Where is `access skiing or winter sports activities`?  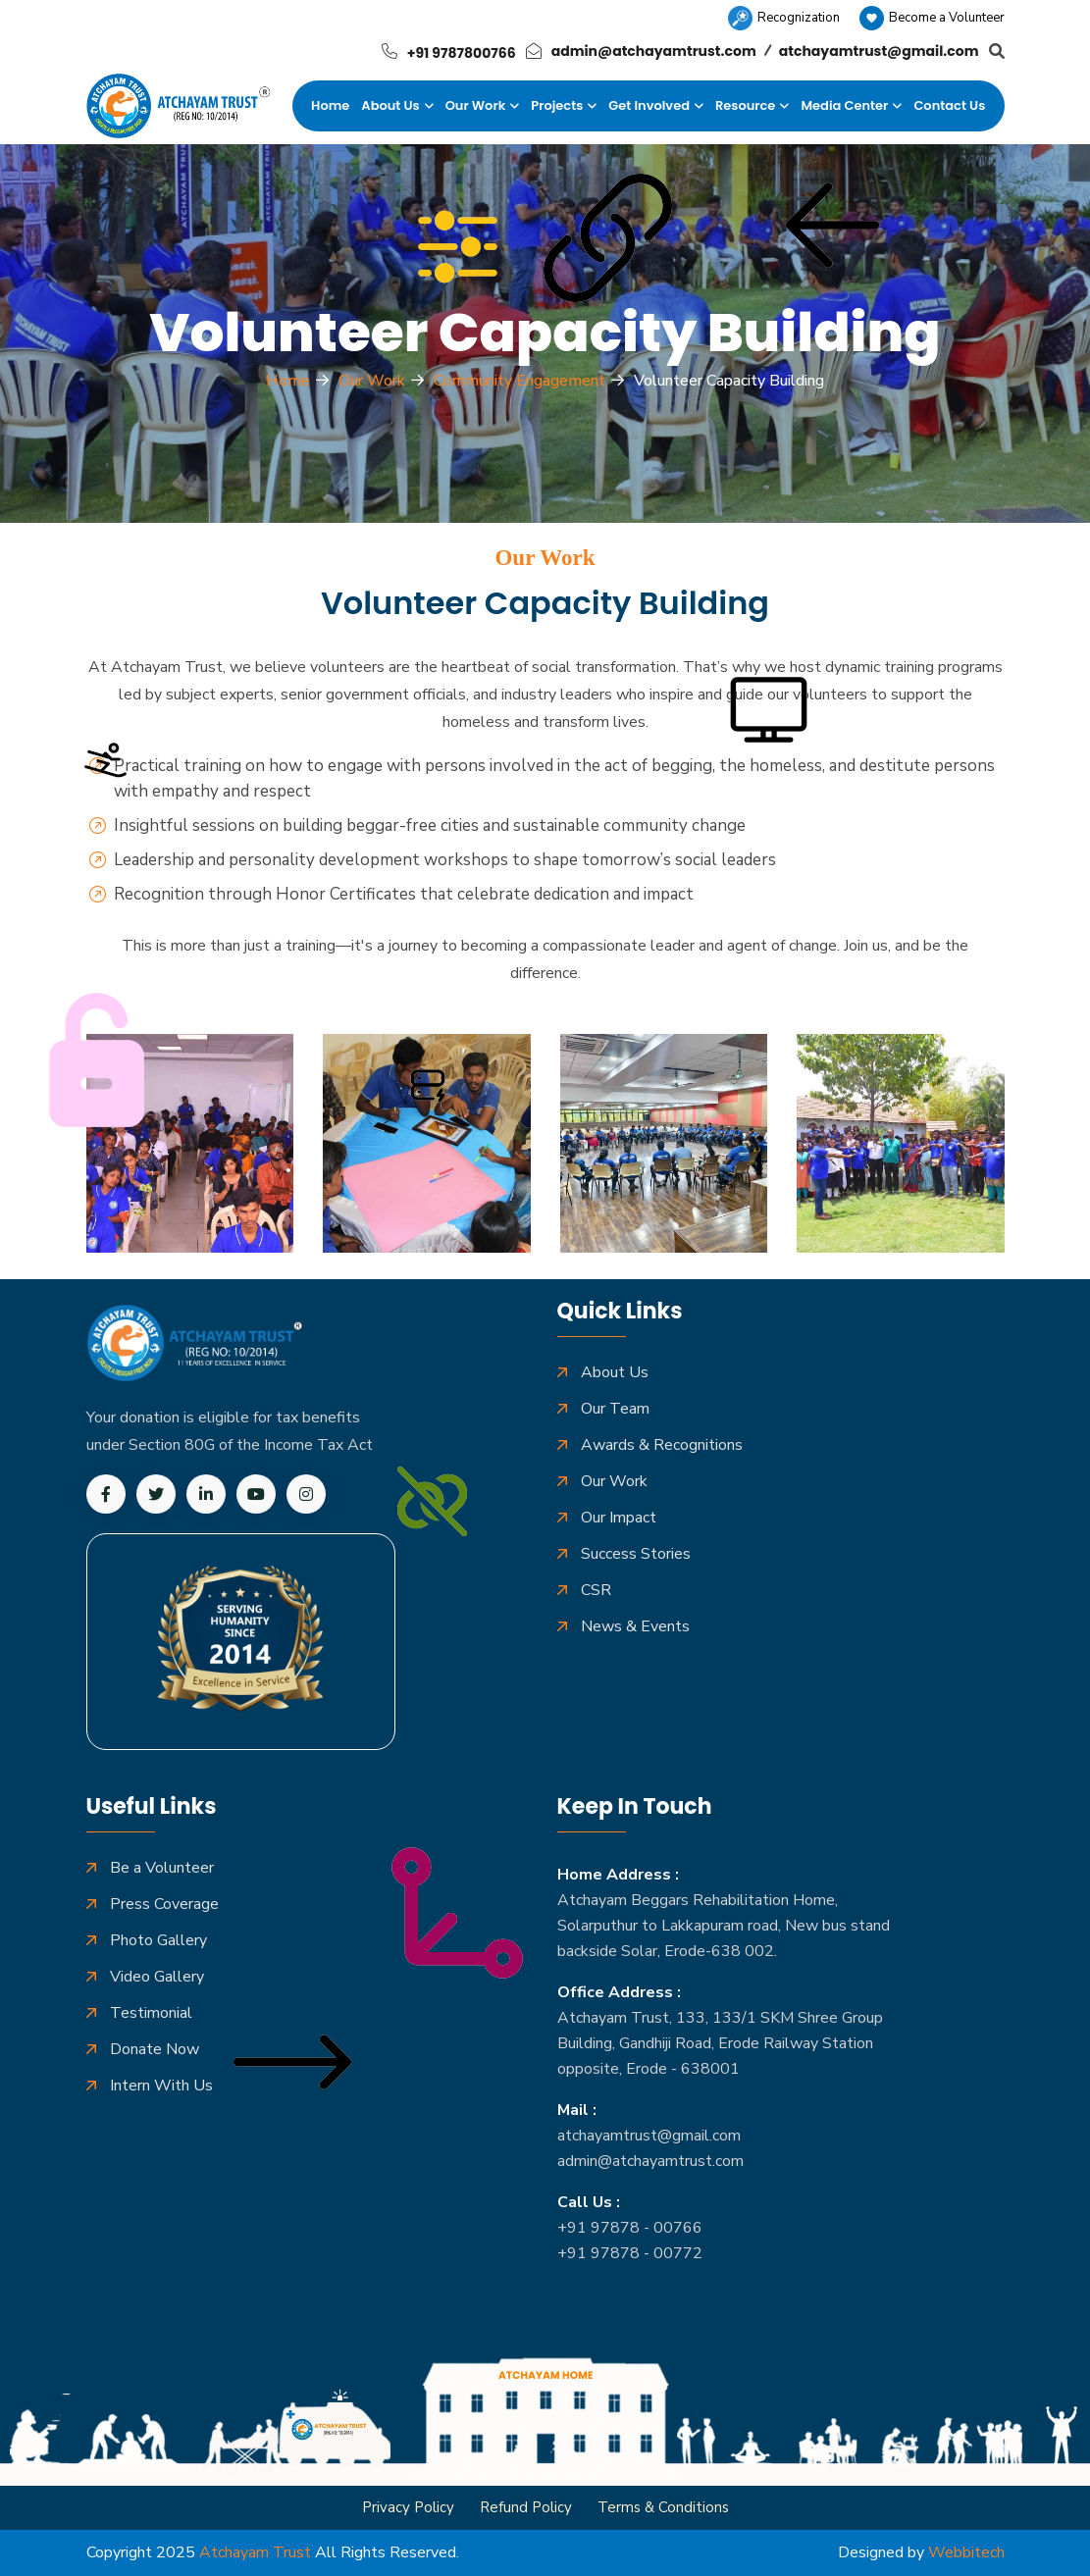 access skiing or winter sports activities is located at coordinates (105, 760).